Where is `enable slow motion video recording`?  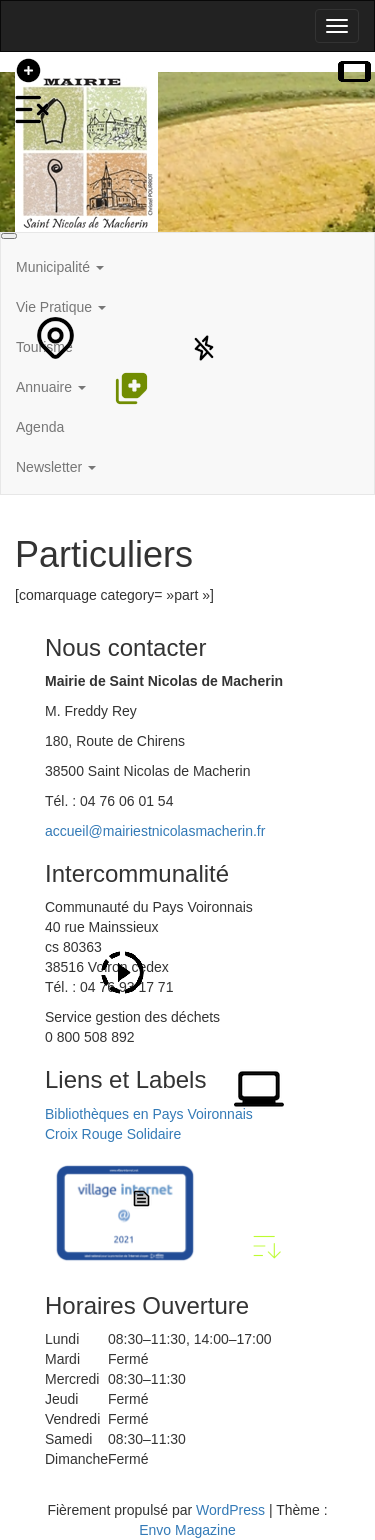
enable slow motion video recording is located at coordinates (122, 972).